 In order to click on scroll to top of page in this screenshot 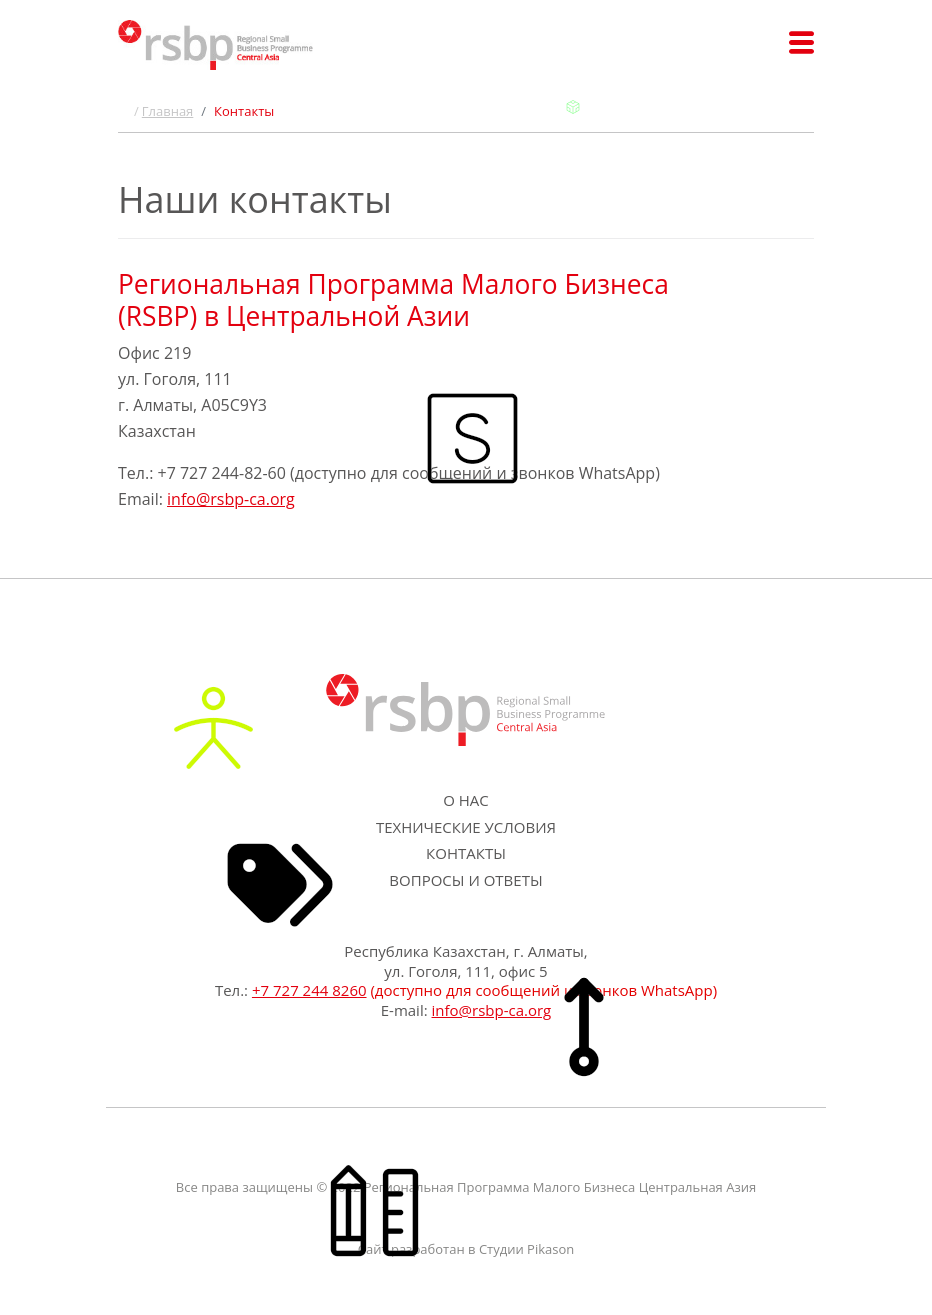, I will do `click(584, 1027)`.